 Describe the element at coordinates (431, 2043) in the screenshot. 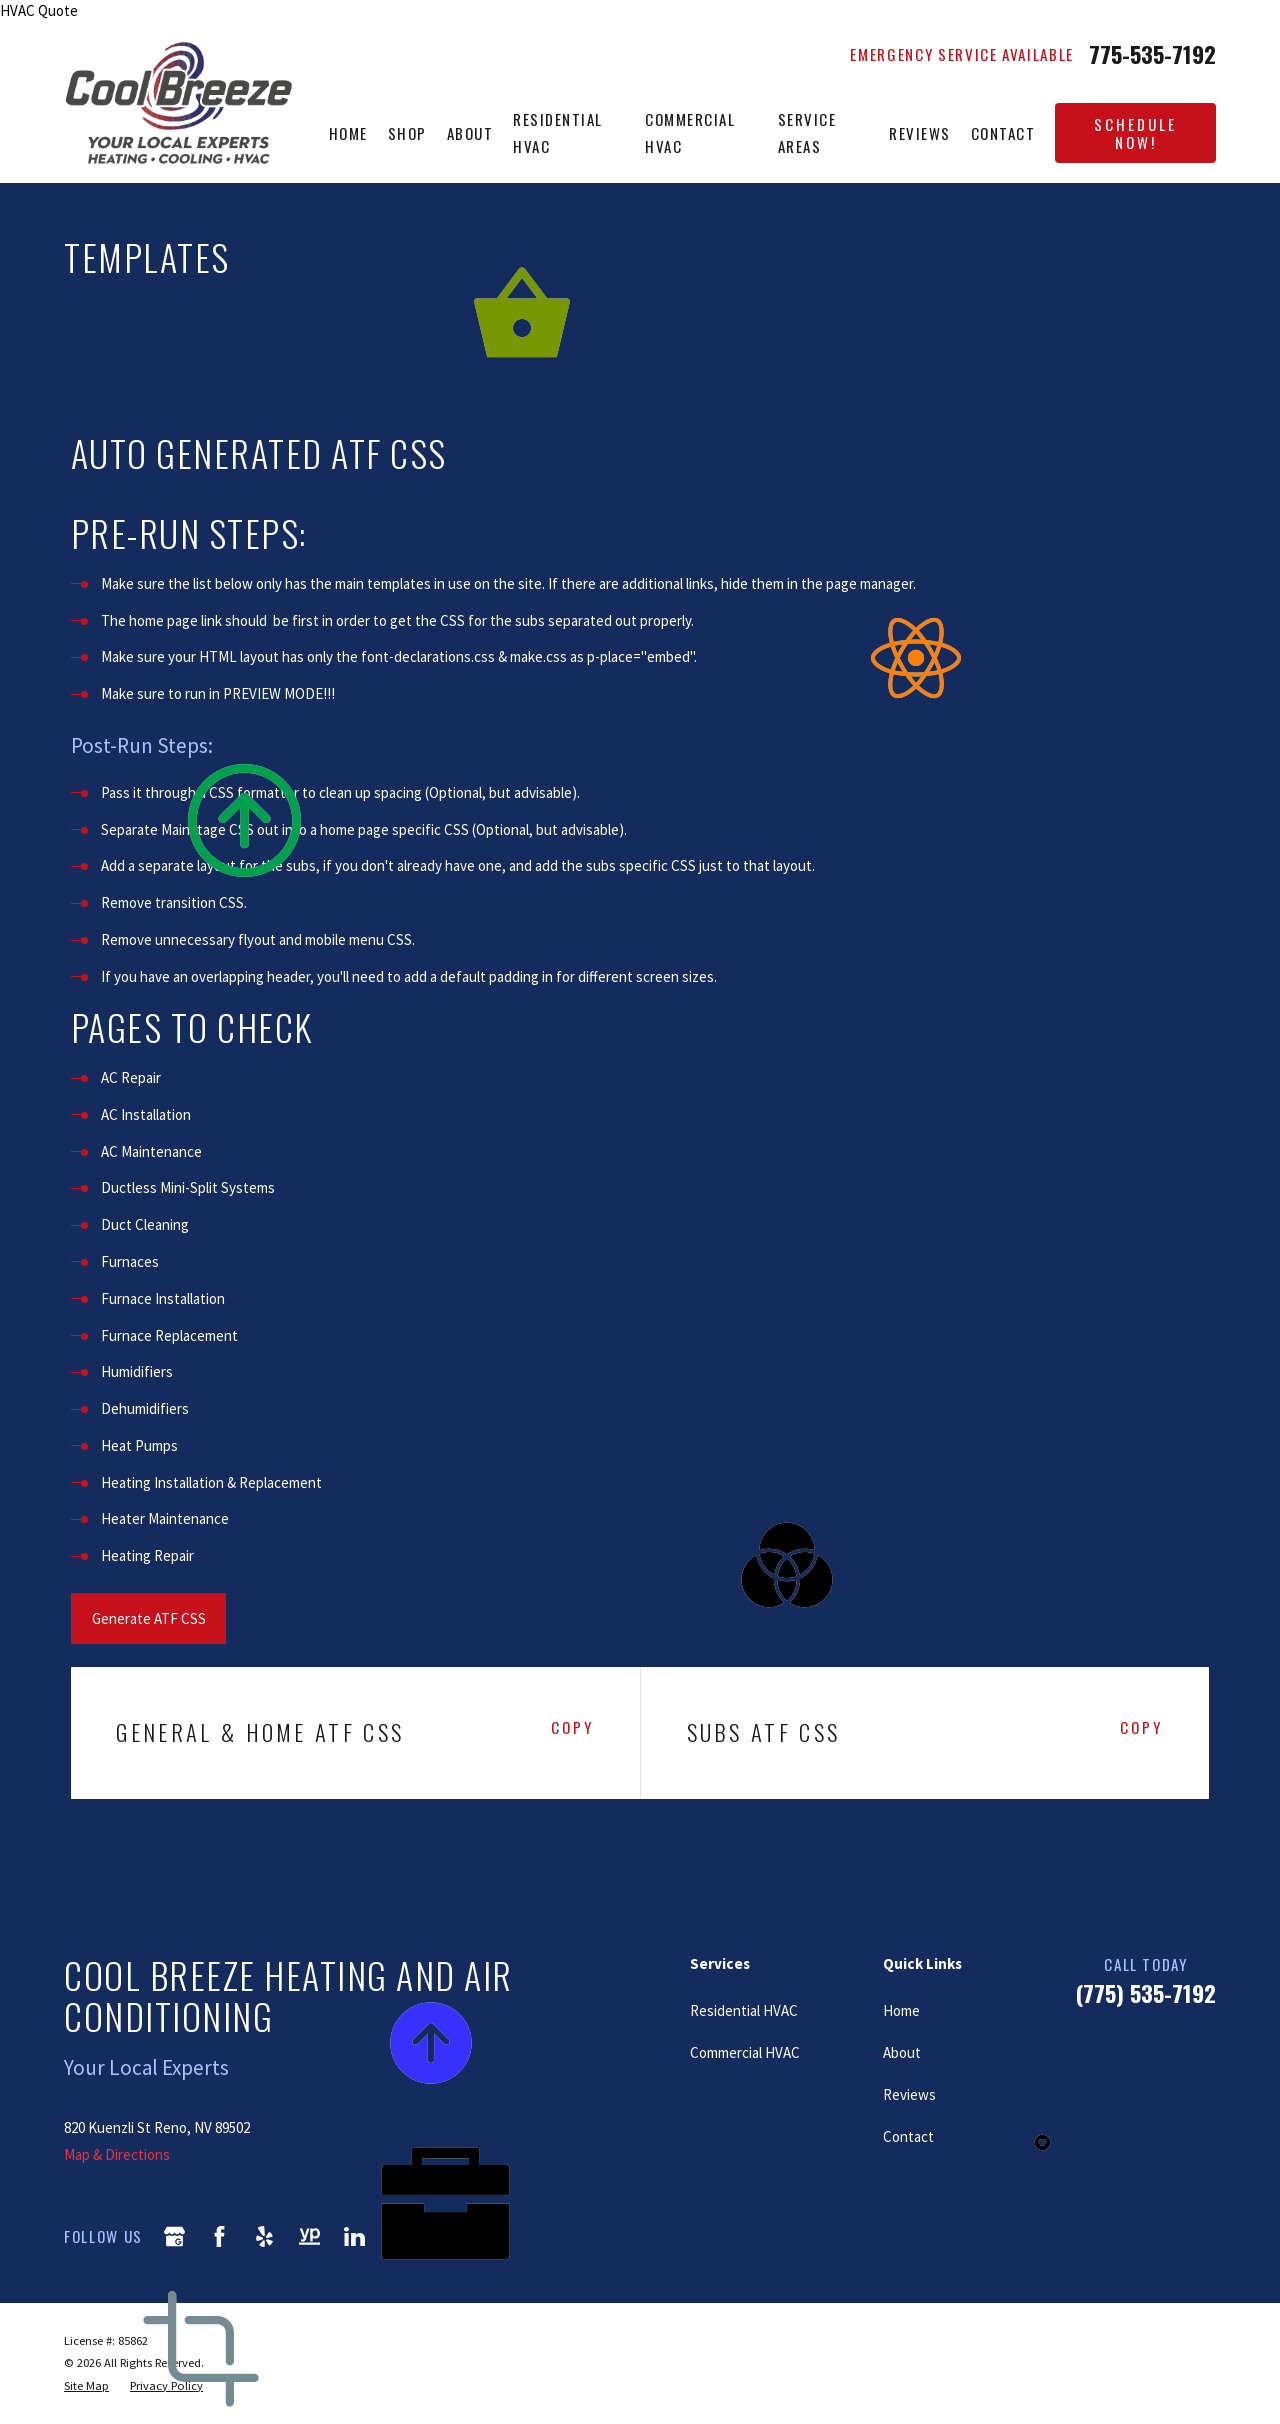

I see `upload a file or content` at that location.